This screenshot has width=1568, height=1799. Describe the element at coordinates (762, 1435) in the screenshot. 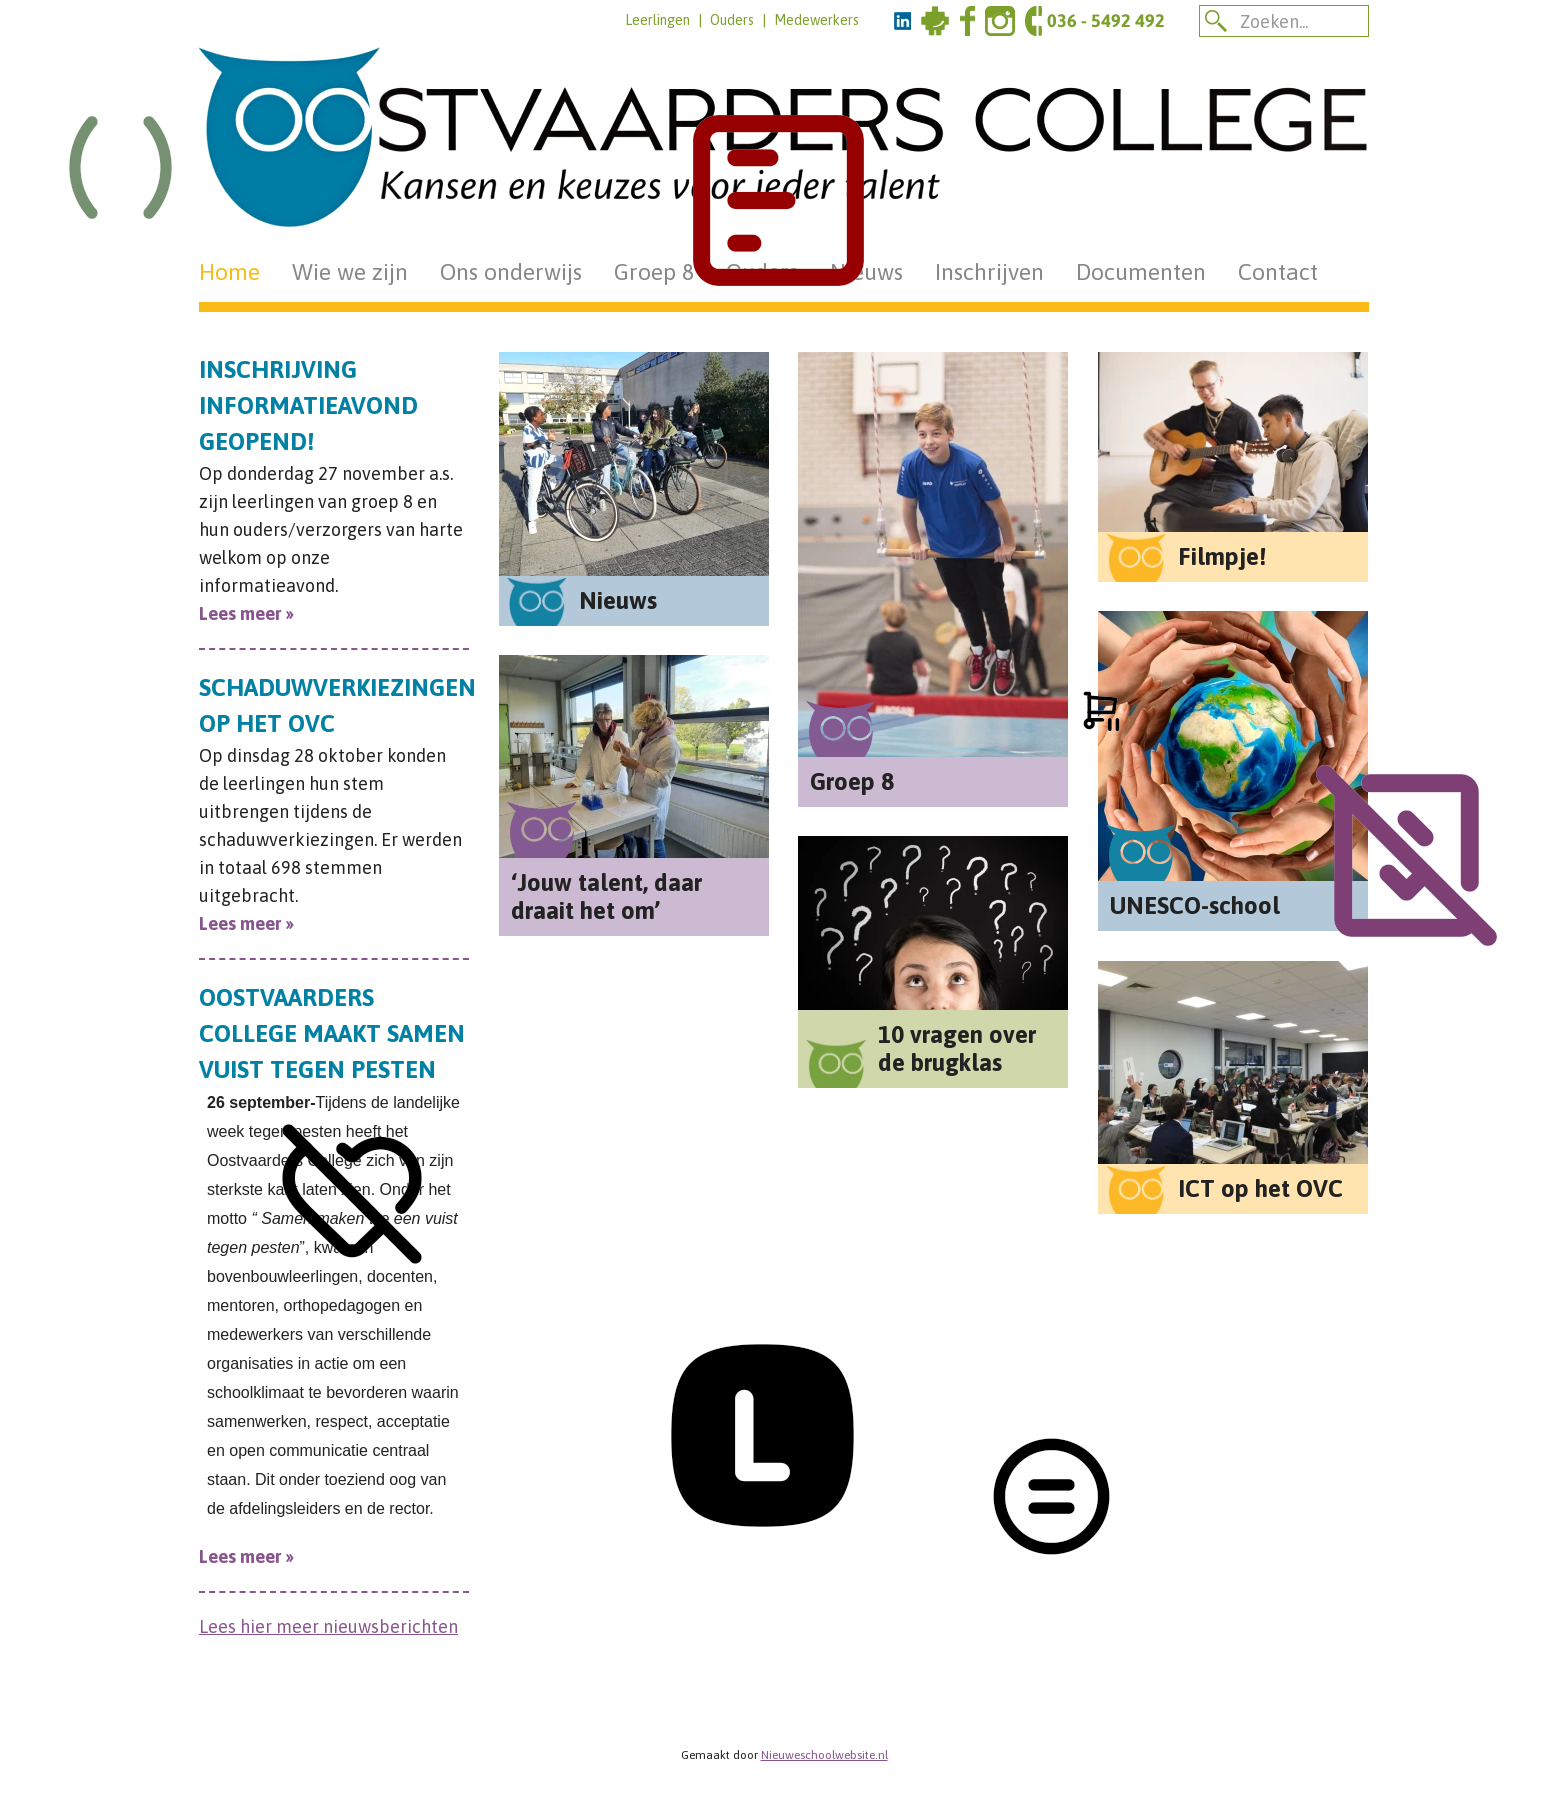

I see `indicates items or options starting with the letter "L"` at that location.